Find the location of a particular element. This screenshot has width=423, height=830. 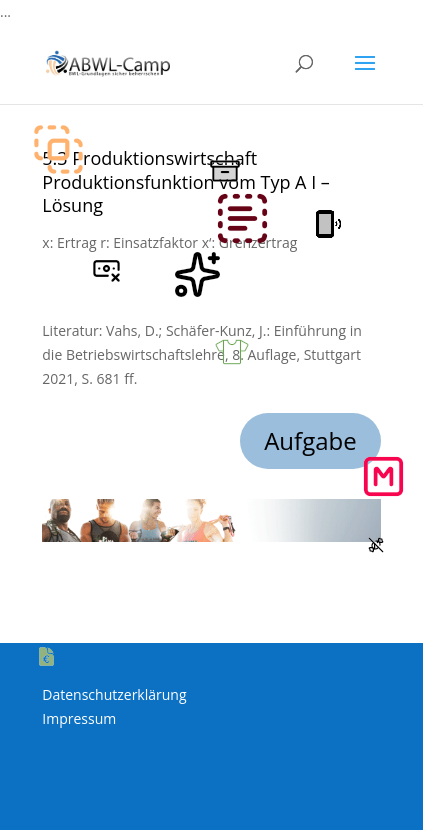

access AI-powered or smart features is located at coordinates (197, 274).